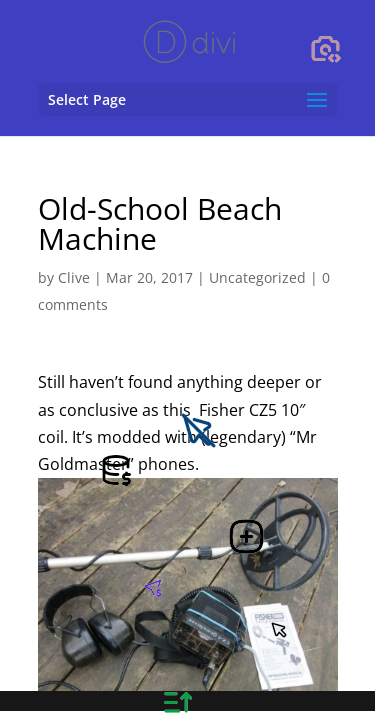  I want to click on view location-based pricing or costs, so click(153, 588).